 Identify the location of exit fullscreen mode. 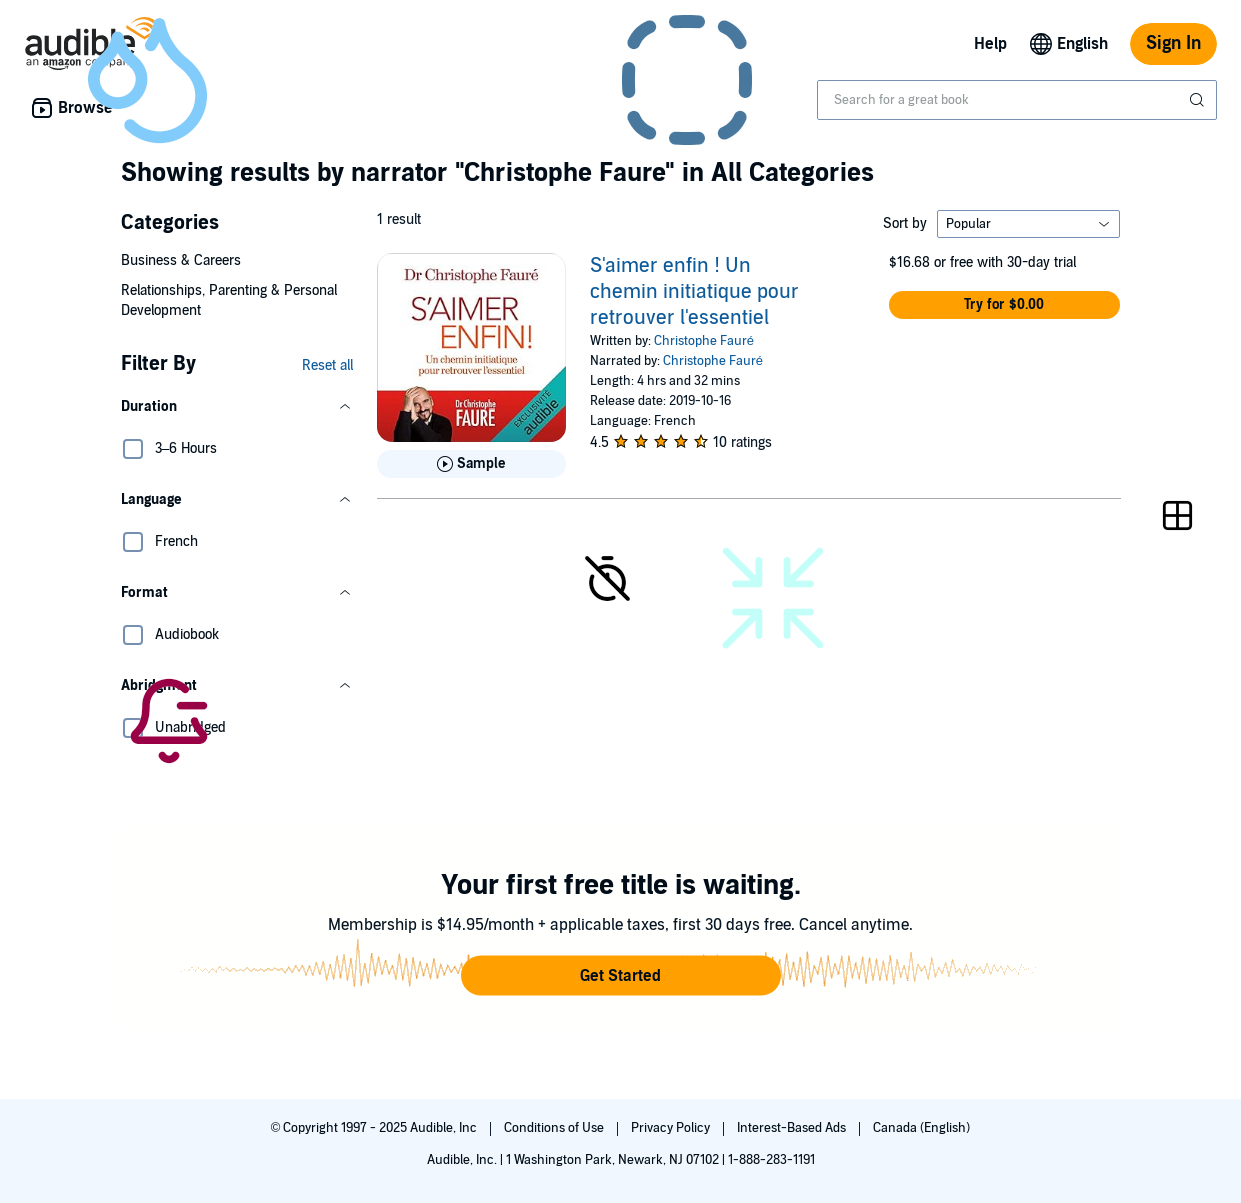
(773, 598).